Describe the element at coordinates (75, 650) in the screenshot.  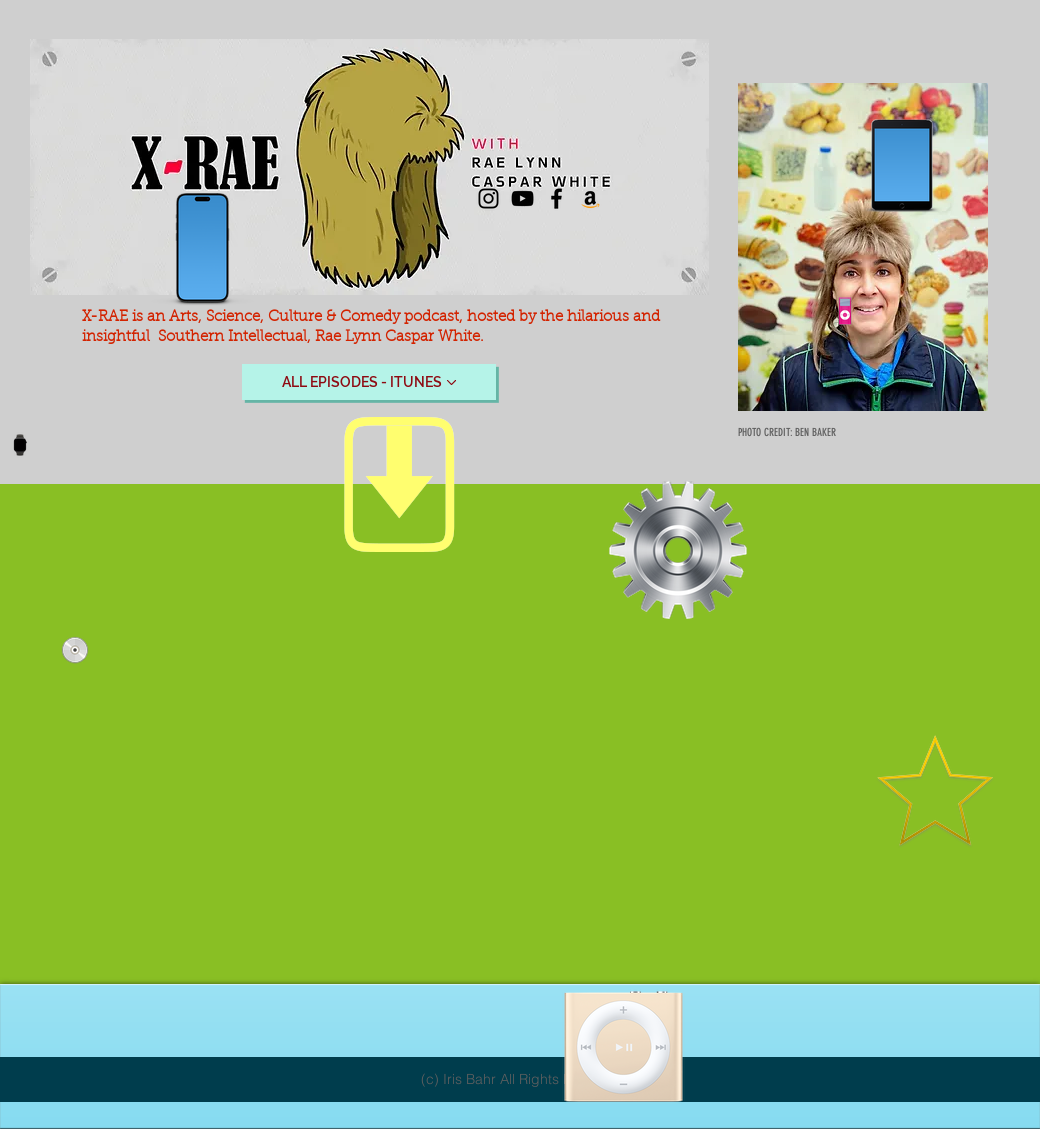
I see `audio CD or music disc detected` at that location.